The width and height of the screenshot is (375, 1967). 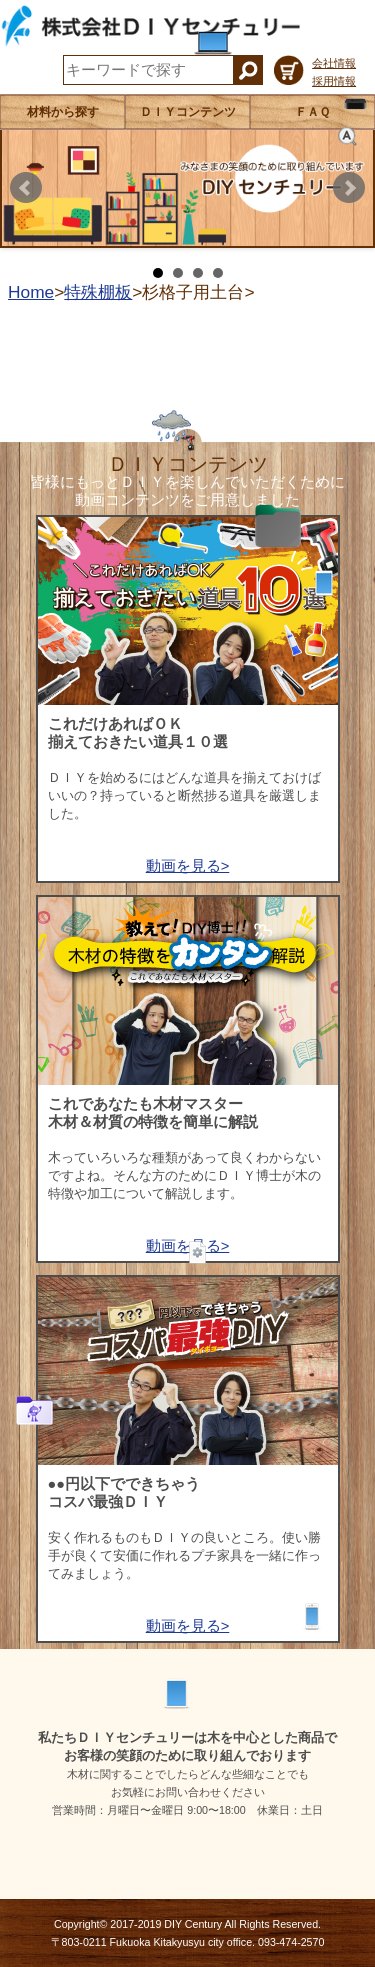 I want to click on find text or search within document, so click(x=347, y=136).